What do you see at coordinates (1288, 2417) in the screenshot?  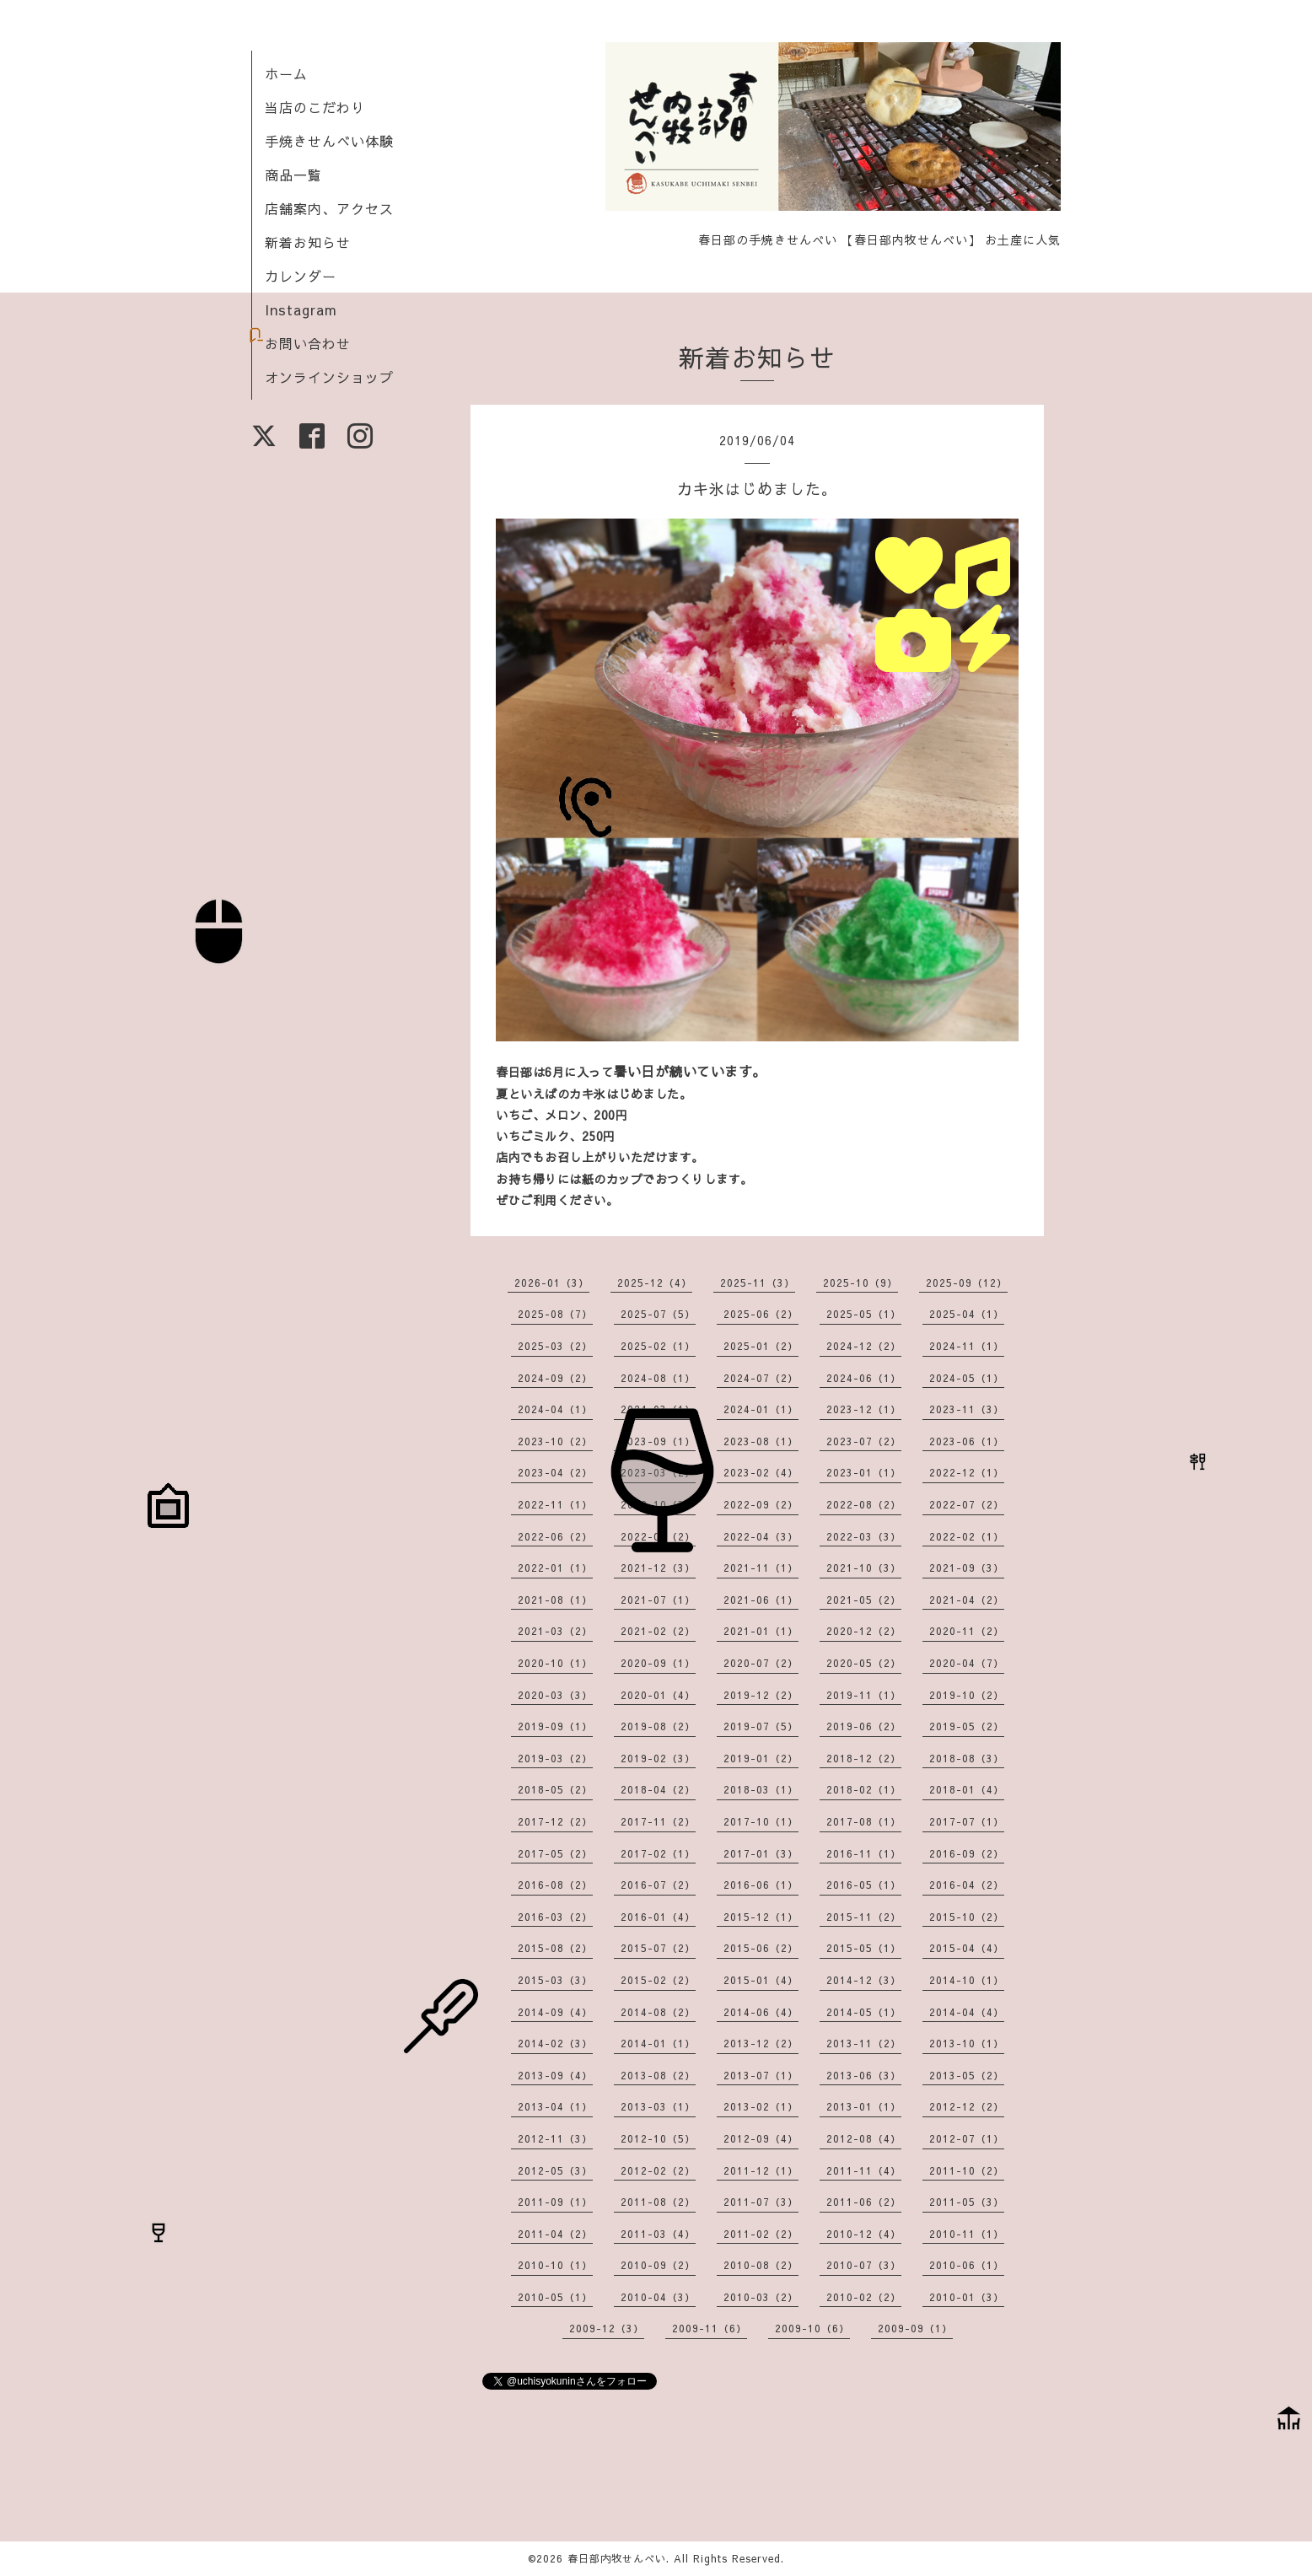 I see `access outdoor deck or patio settings` at bounding box center [1288, 2417].